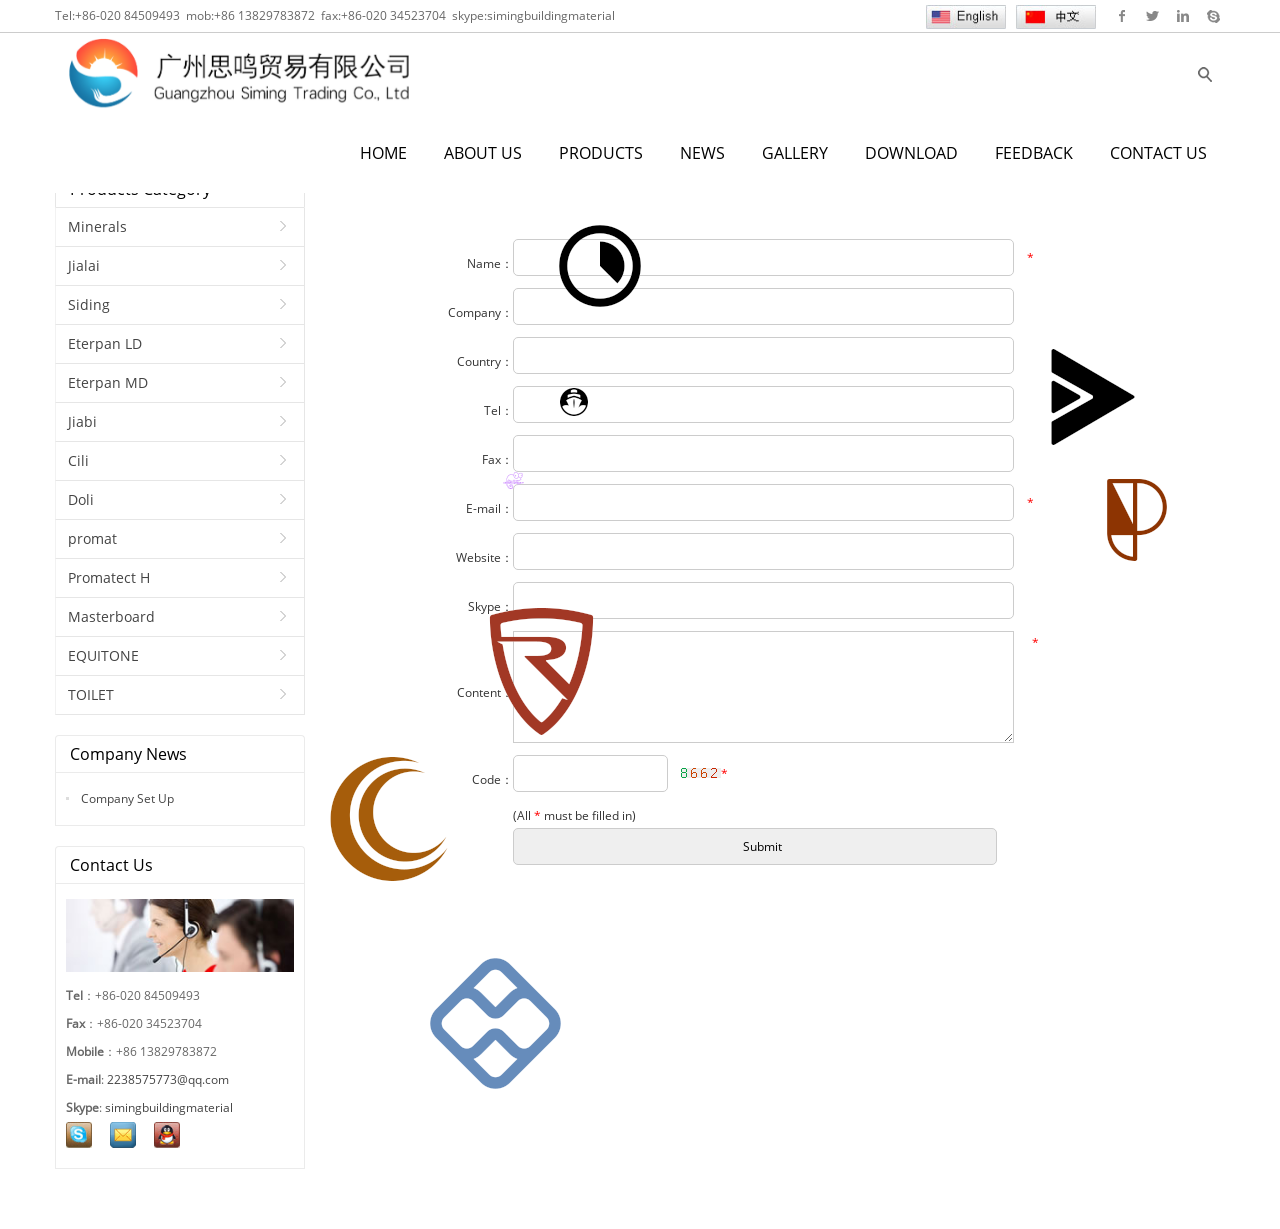 This screenshot has height=1229, width=1280. I want to click on visit the Phosphor Icons website, so click(1137, 520).